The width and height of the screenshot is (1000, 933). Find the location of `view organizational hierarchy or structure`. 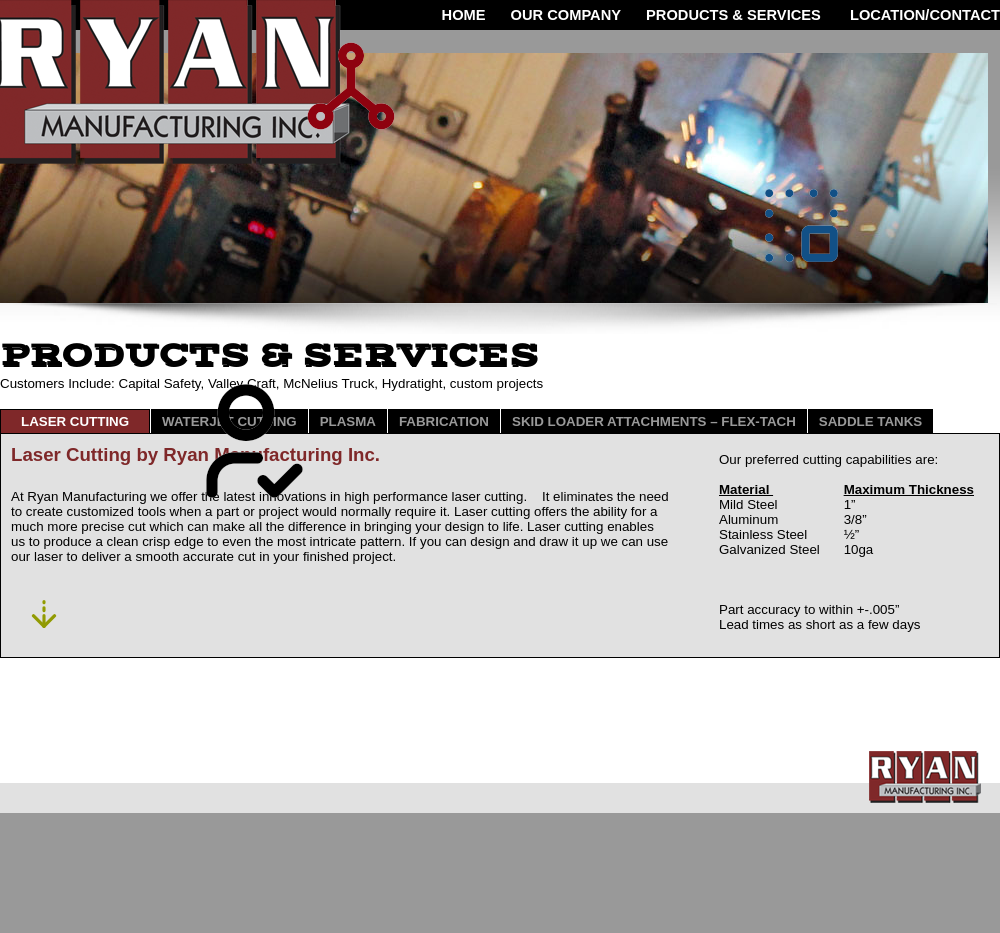

view organizational hierarchy or structure is located at coordinates (351, 86).